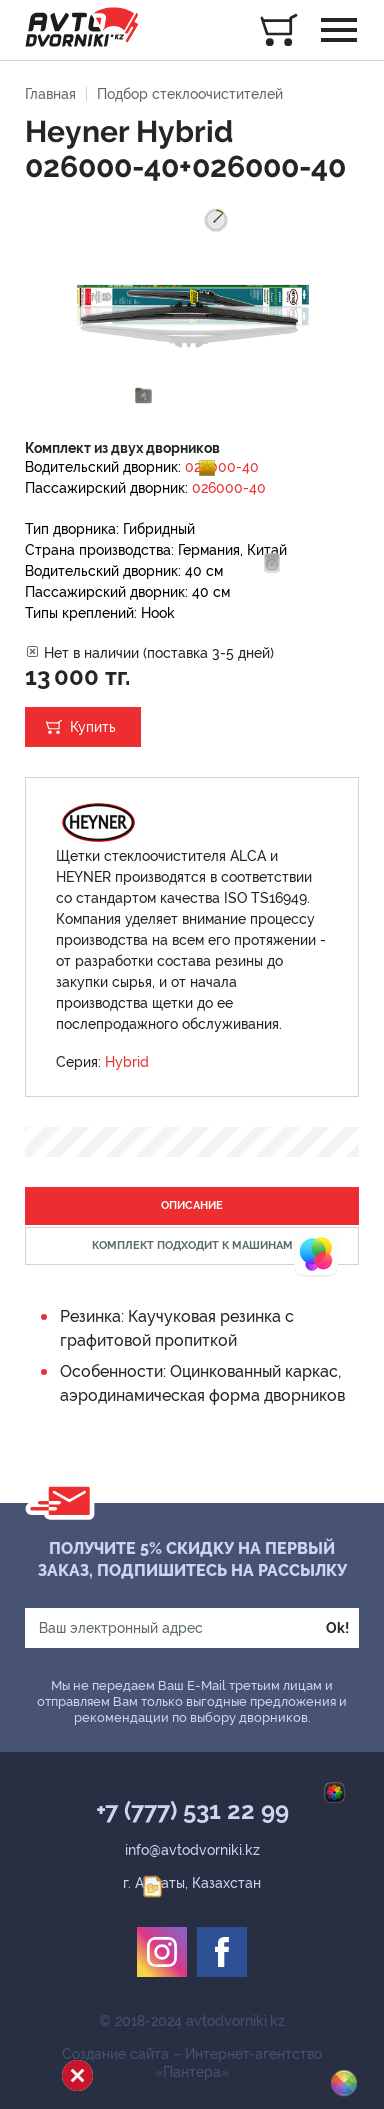 Image resolution: width=384 pixels, height=2109 pixels. What do you see at coordinates (143, 395) in the screenshot?
I see `open insync cloud sync folder` at bounding box center [143, 395].